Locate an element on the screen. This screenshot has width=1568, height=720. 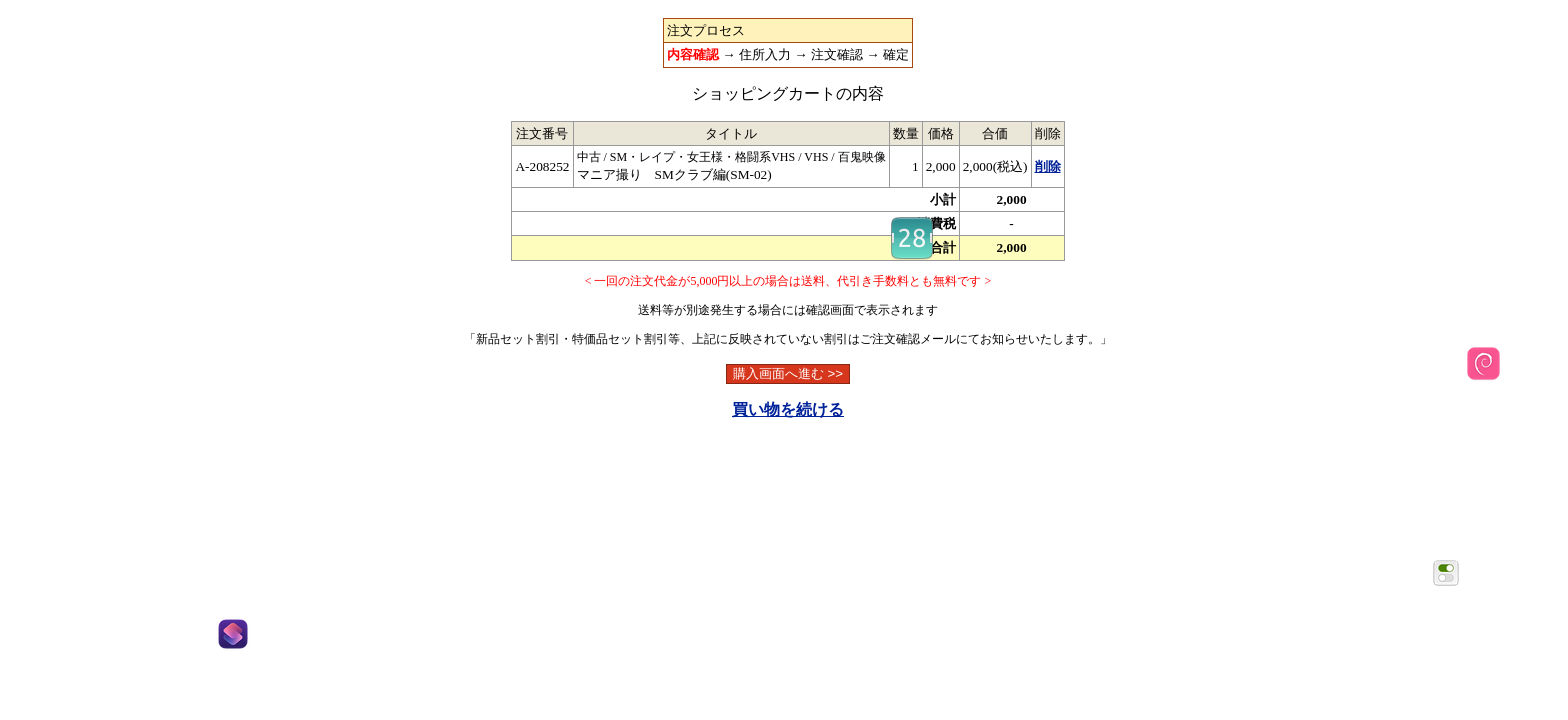
open the shortcuts app is located at coordinates (233, 634).